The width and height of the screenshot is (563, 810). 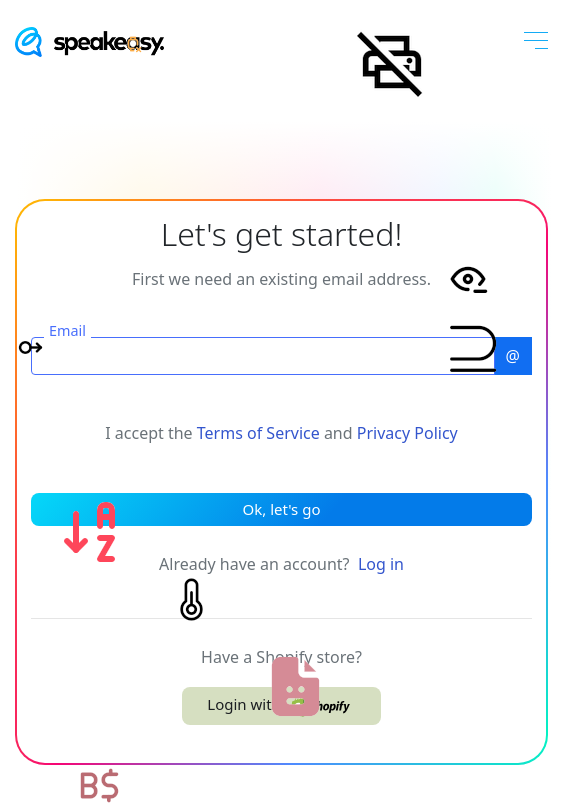 I want to click on swipe right to continue or proceed, so click(x=30, y=347).